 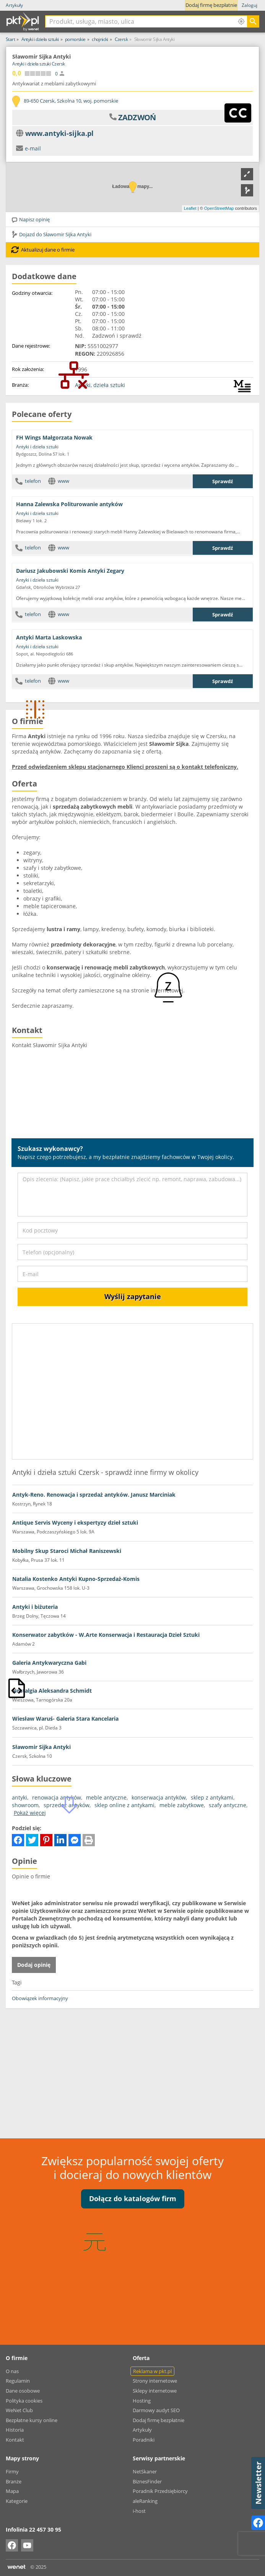 What do you see at coordinates (94, 2243) in the screenshot?
I see `view price in chinese yuan` at bounding box center [94, 2243].